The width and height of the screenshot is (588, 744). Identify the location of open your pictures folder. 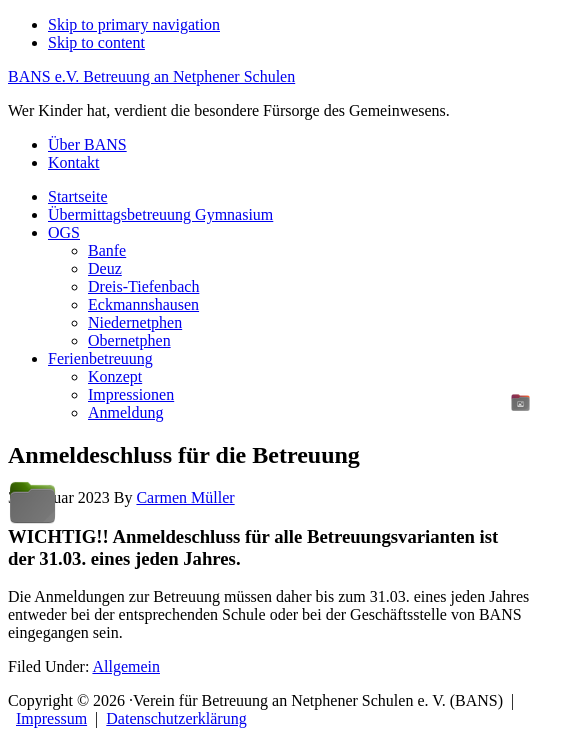
(520, 402).